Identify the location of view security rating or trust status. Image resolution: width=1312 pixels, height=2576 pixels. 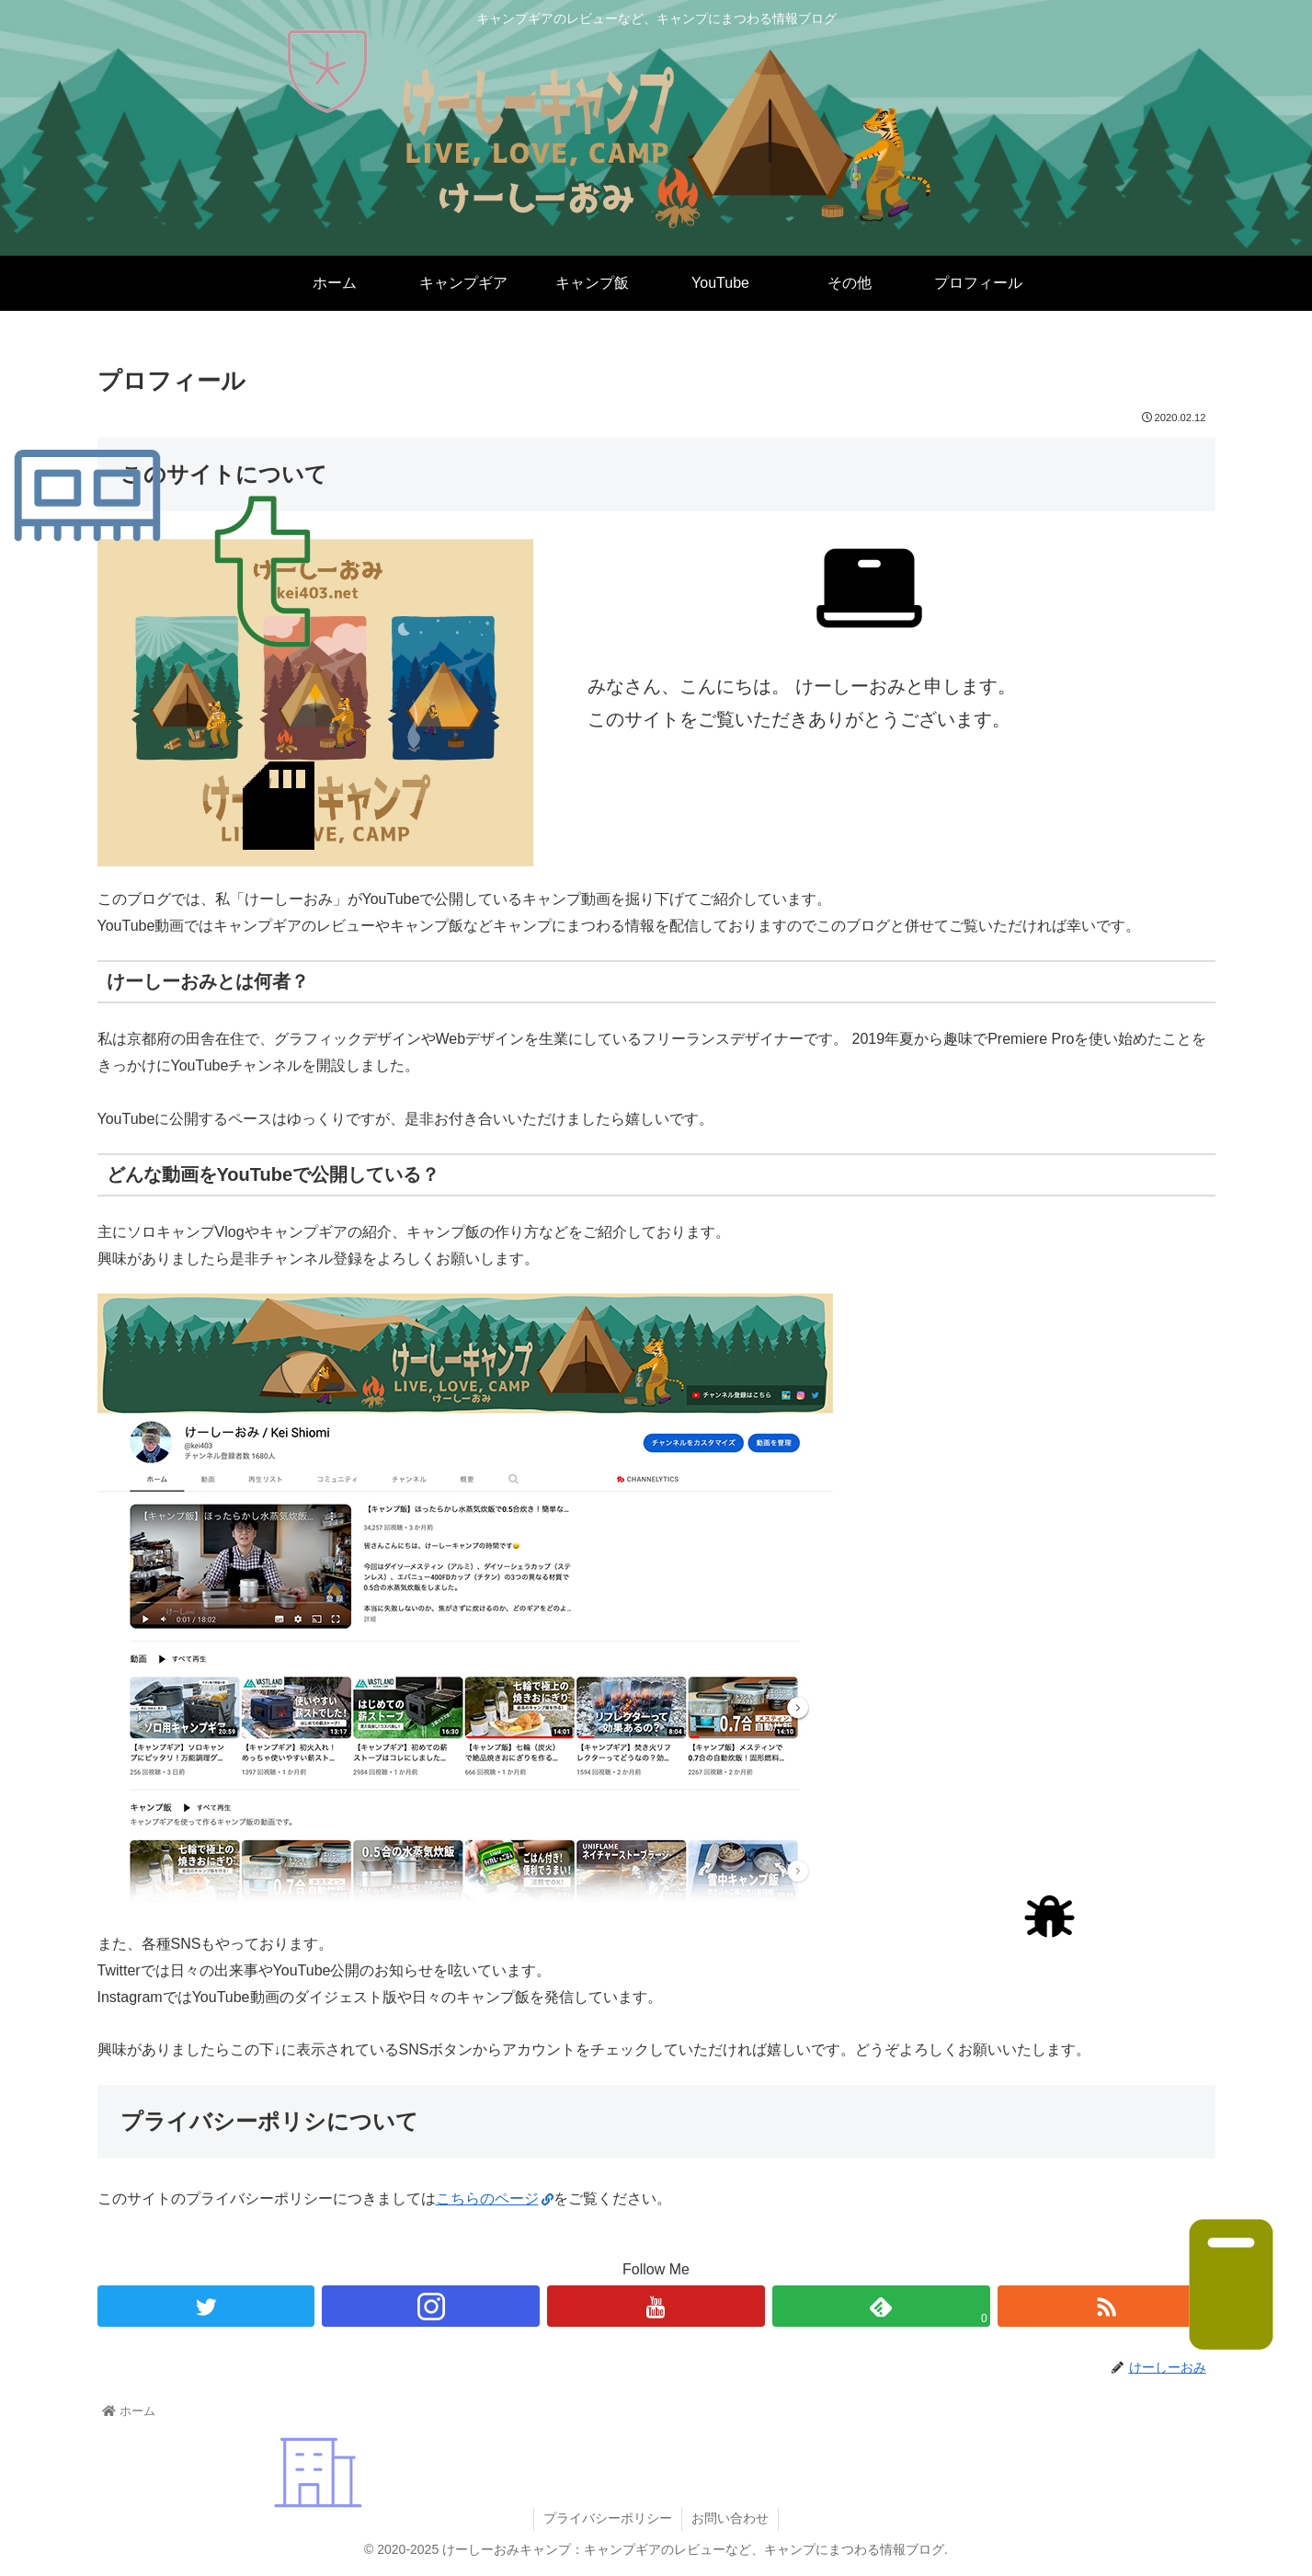
(327, 66).